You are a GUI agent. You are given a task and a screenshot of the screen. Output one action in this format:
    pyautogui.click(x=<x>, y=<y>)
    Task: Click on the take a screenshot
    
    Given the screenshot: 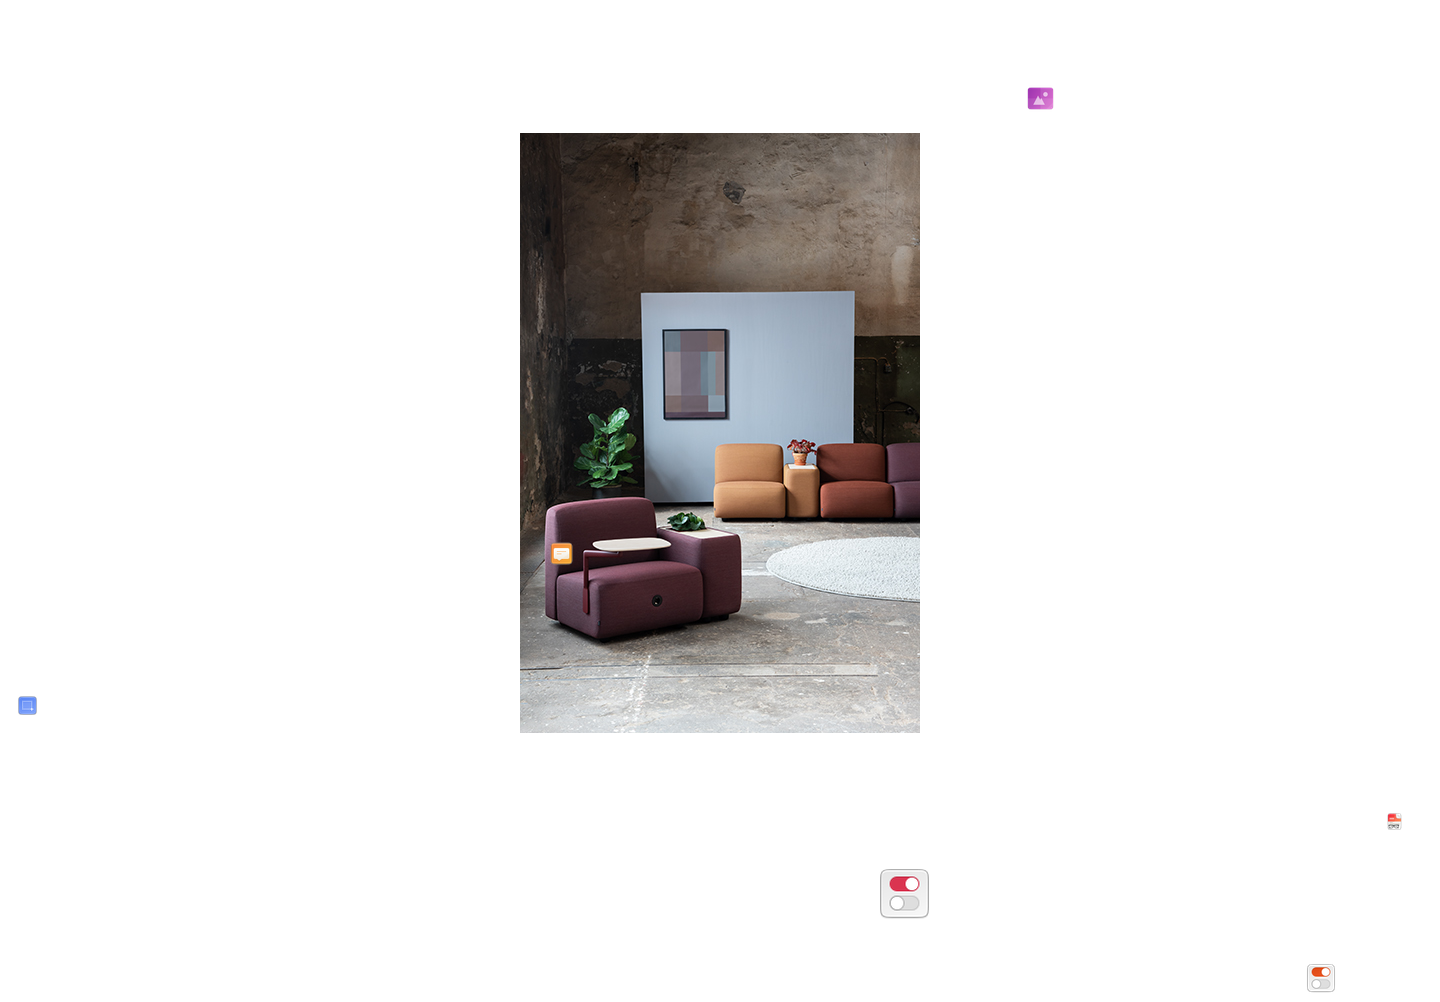 What is the action you would take?
    pyautogui.click(x=27, y=705)
    